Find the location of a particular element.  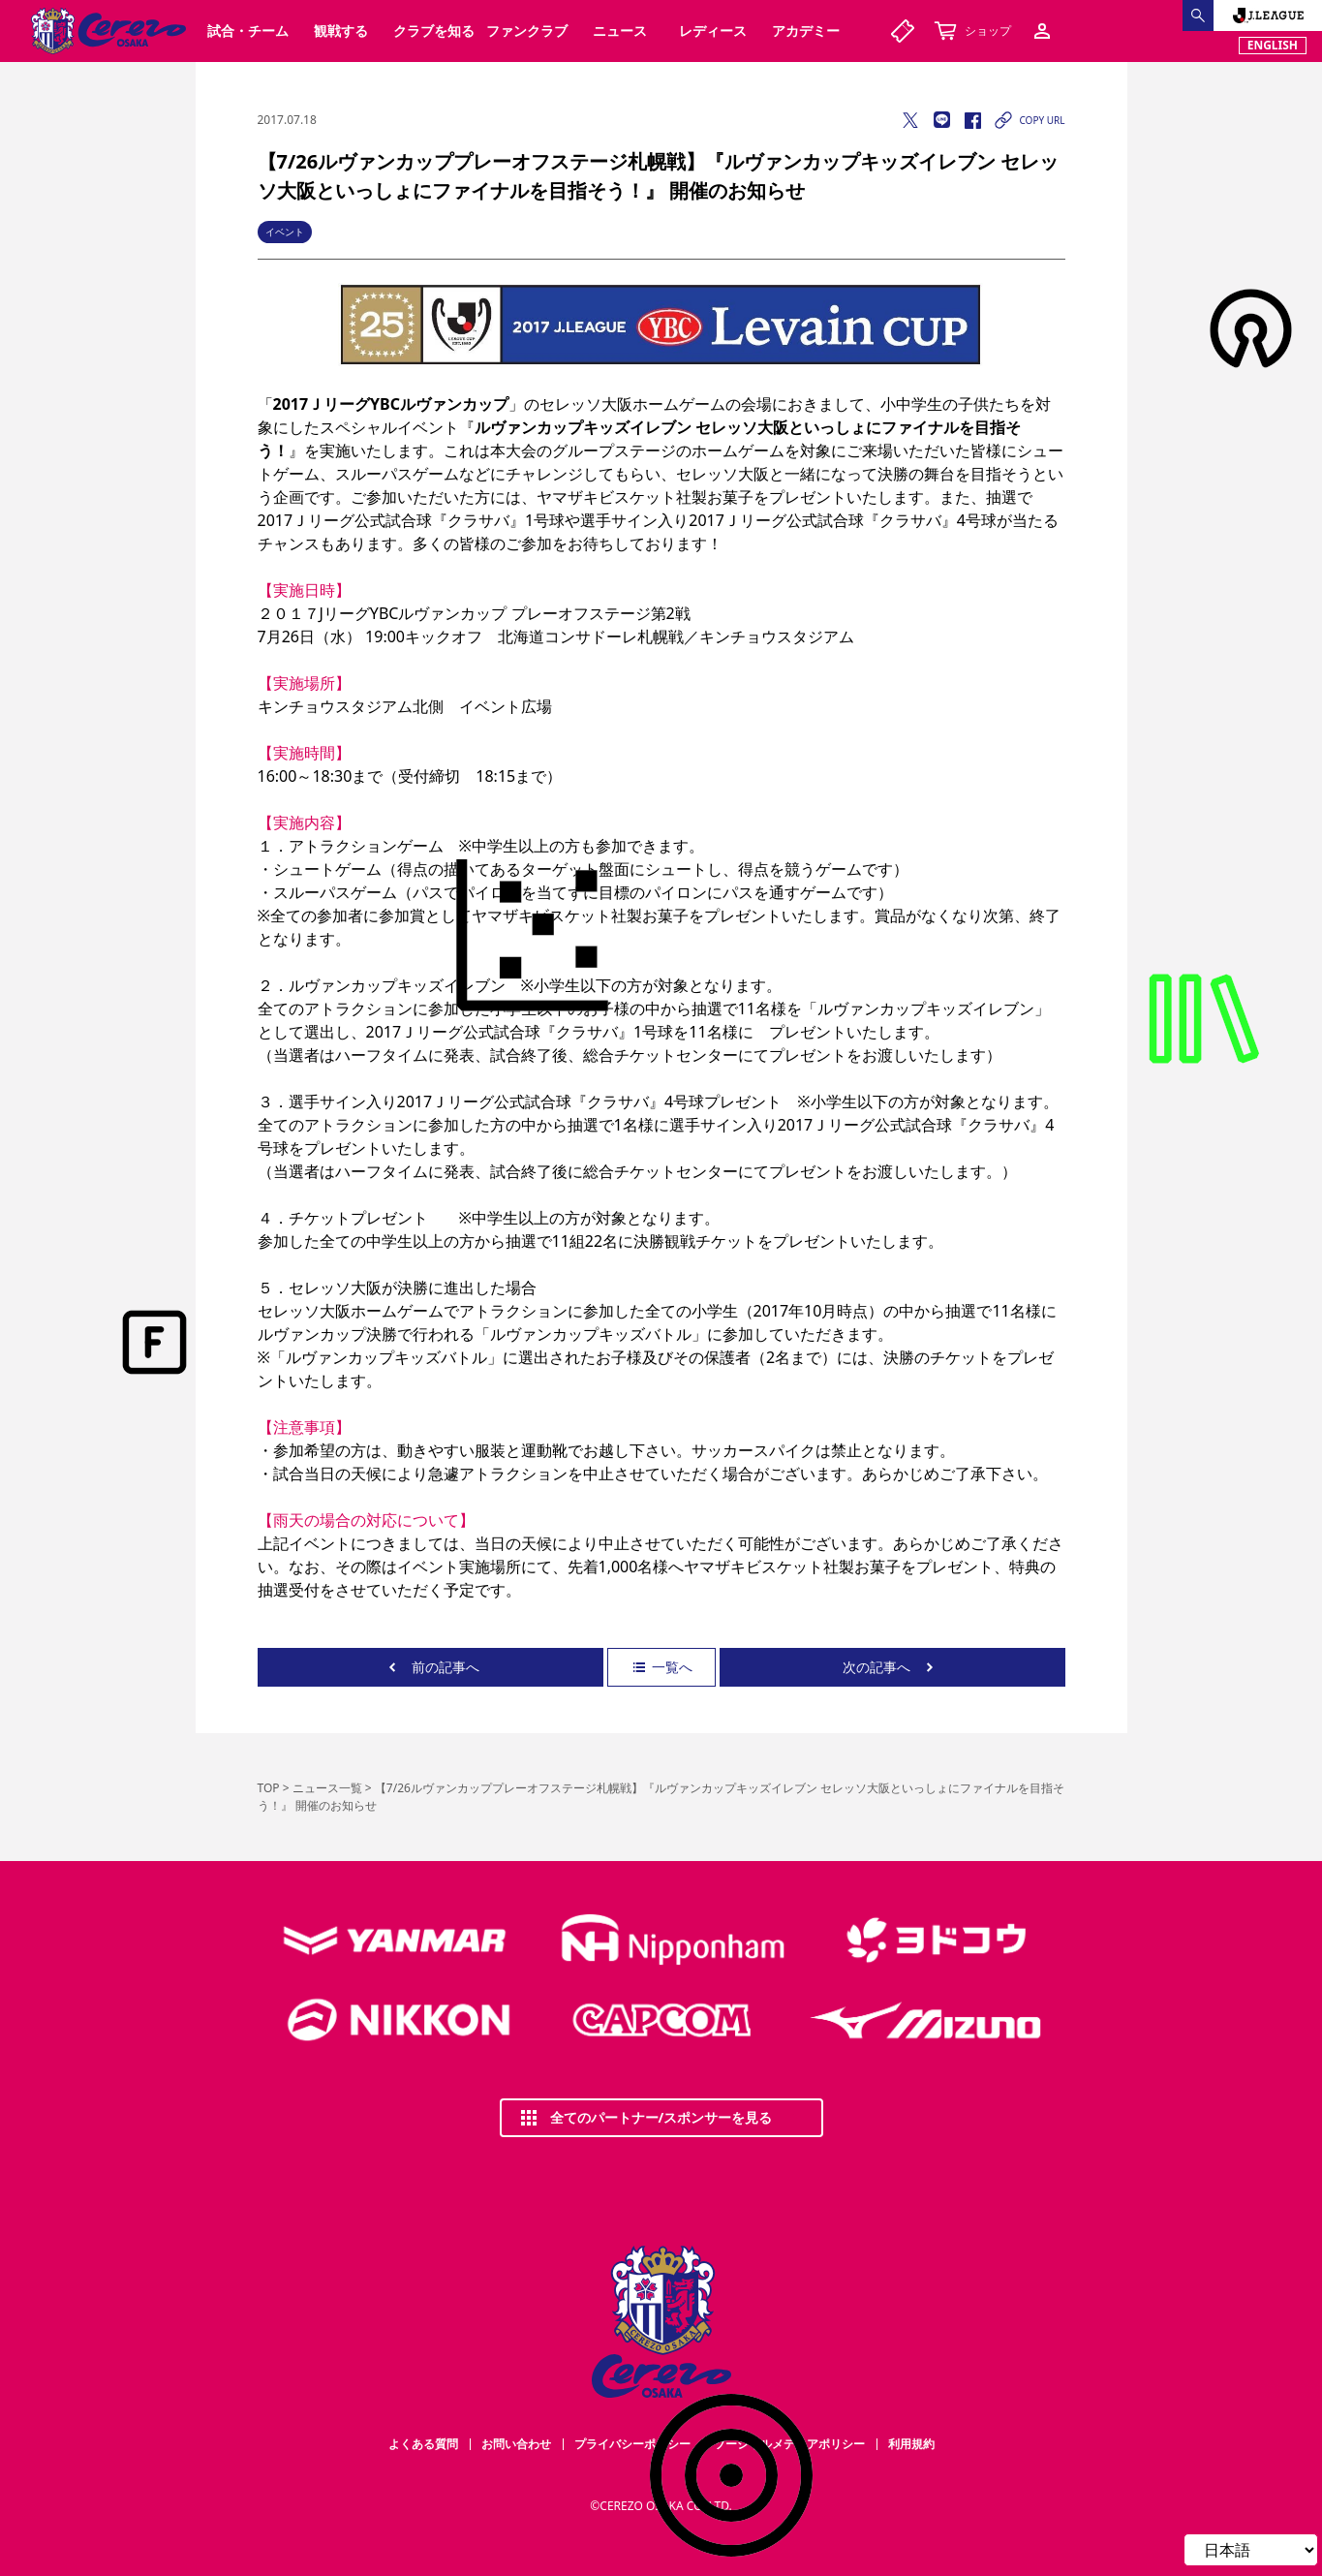

access your saved library or collection is located at coordinates (1201, 1018).